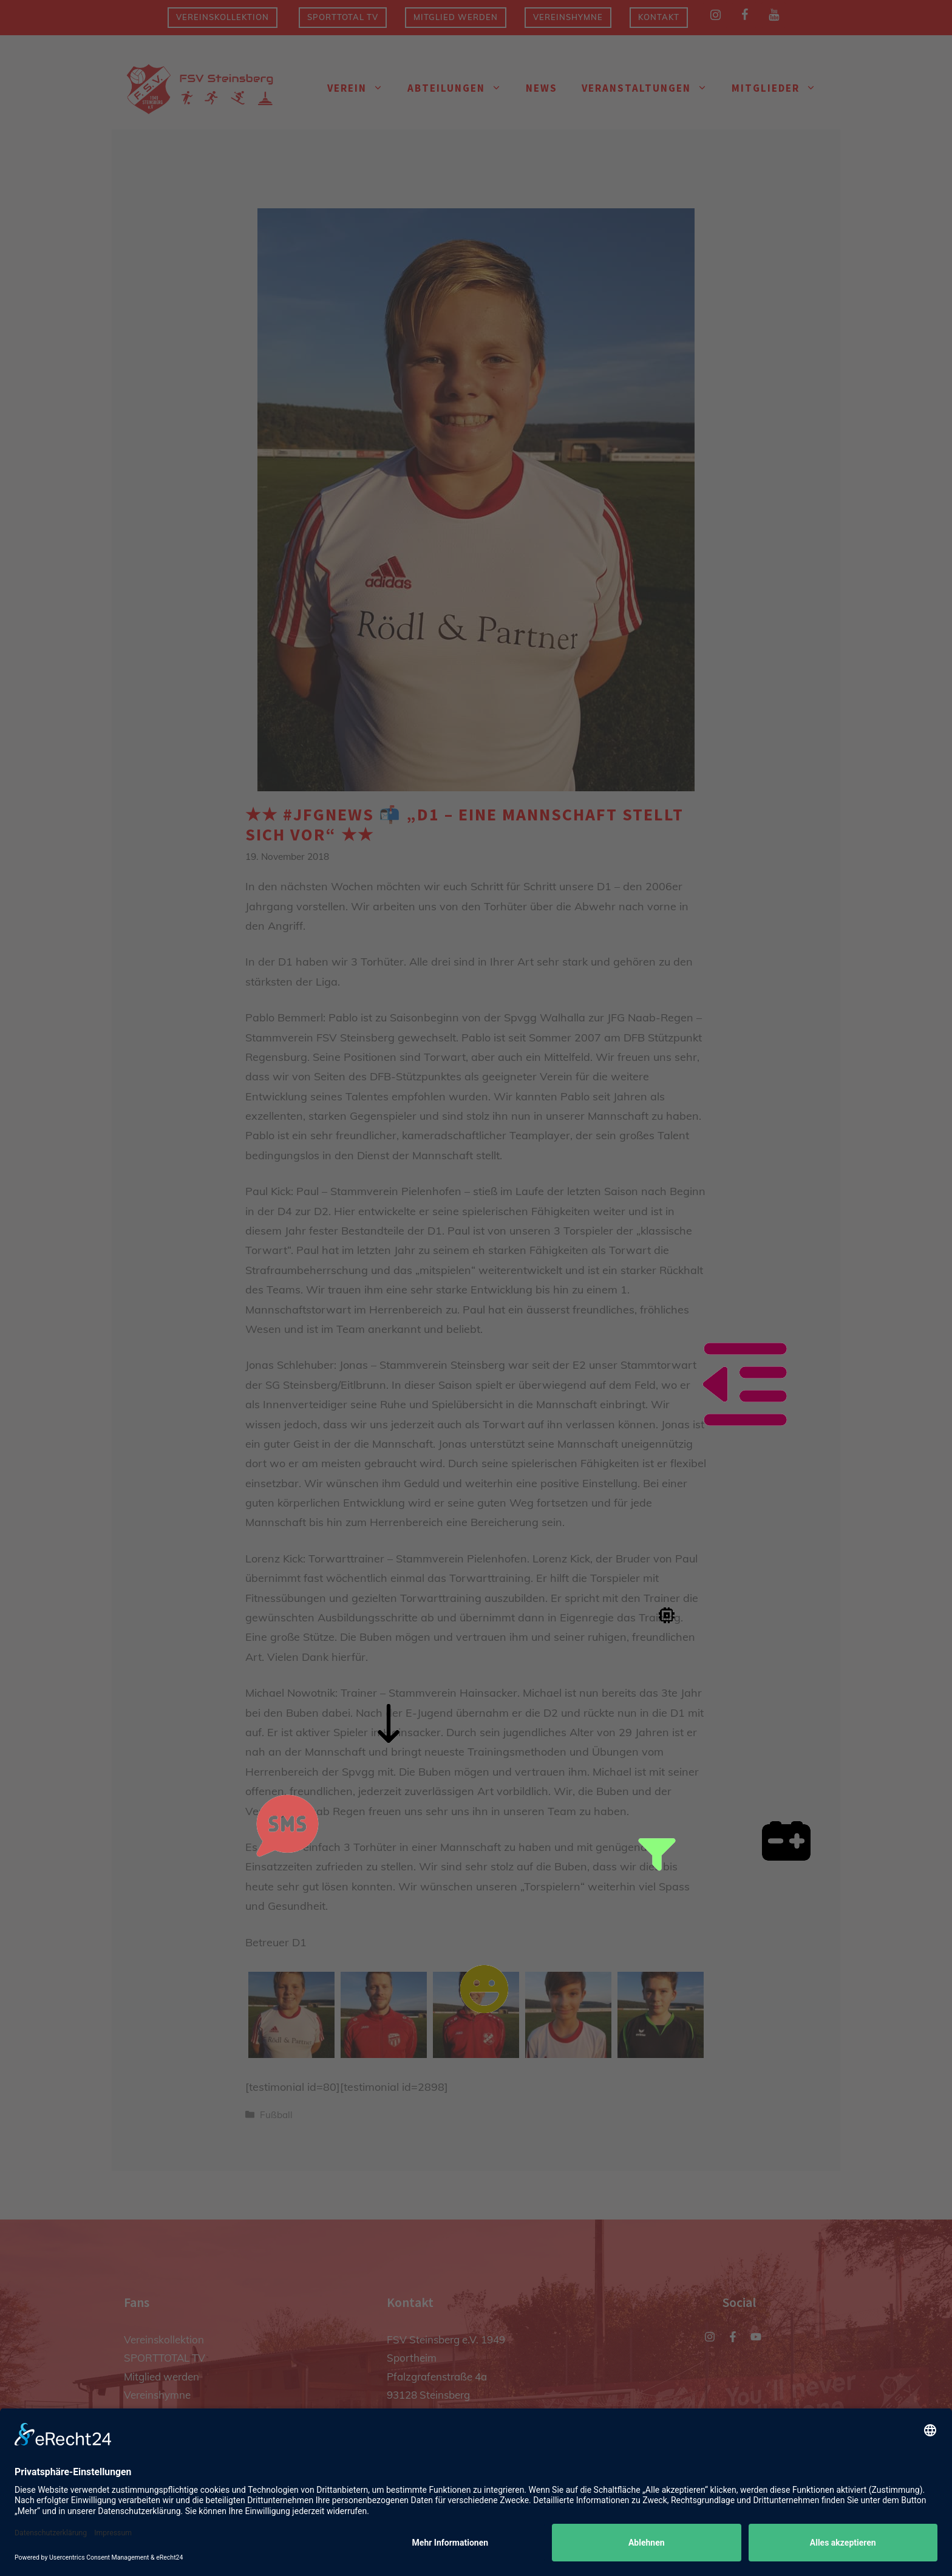  Describe the element at coordinates (667, 1615) in the screenshot. I see `view device memory or storage info` at that location.